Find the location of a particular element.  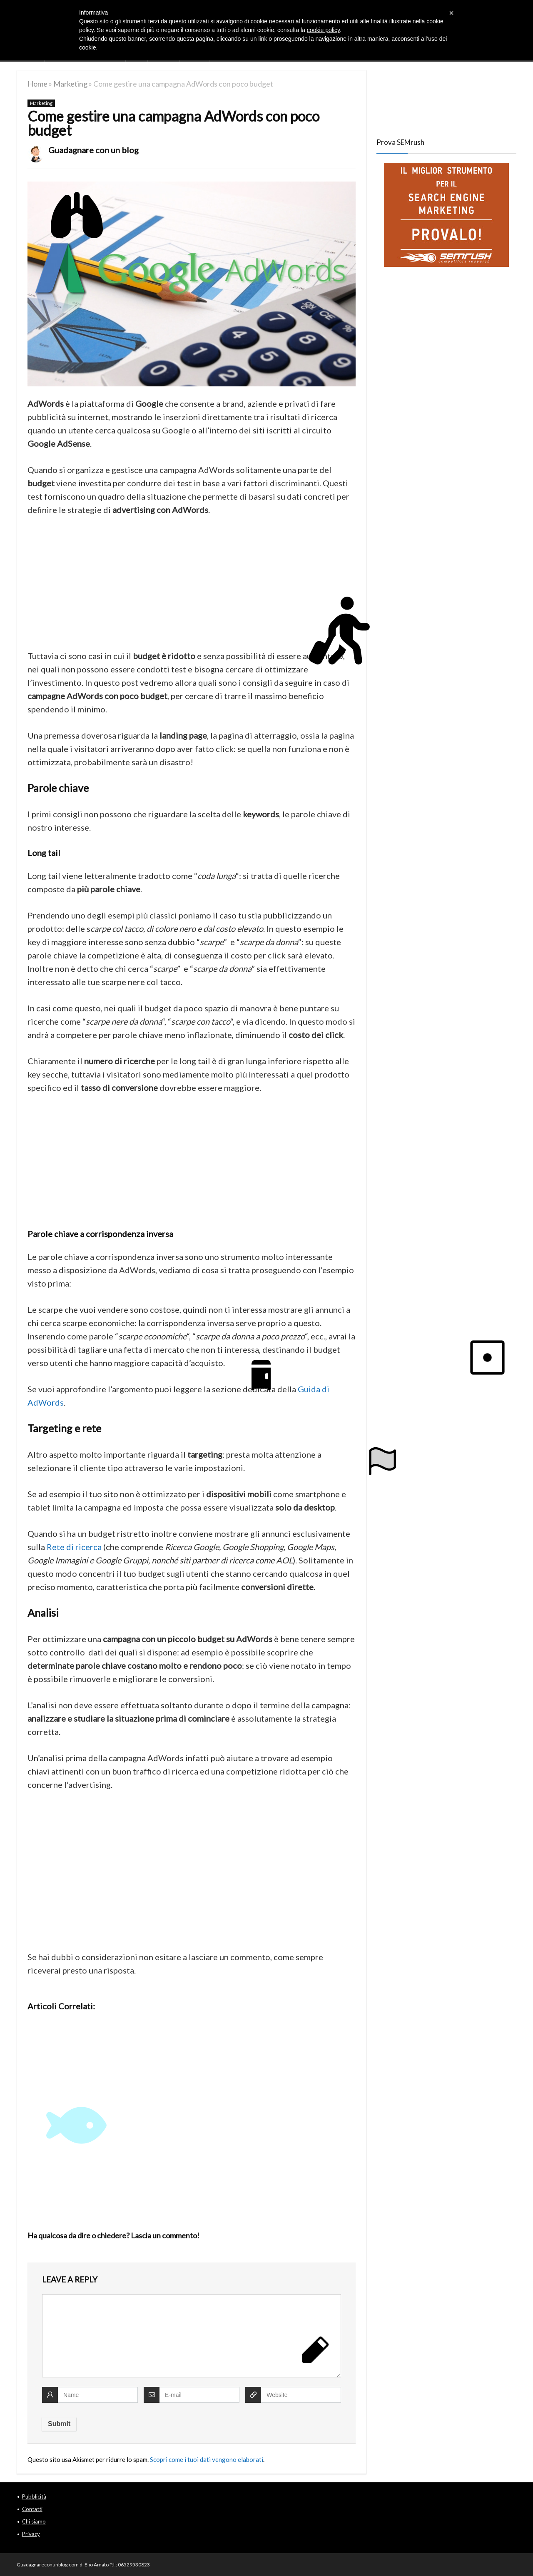

indicates a modified file in a diff view is located at coordinates (487, 1357).